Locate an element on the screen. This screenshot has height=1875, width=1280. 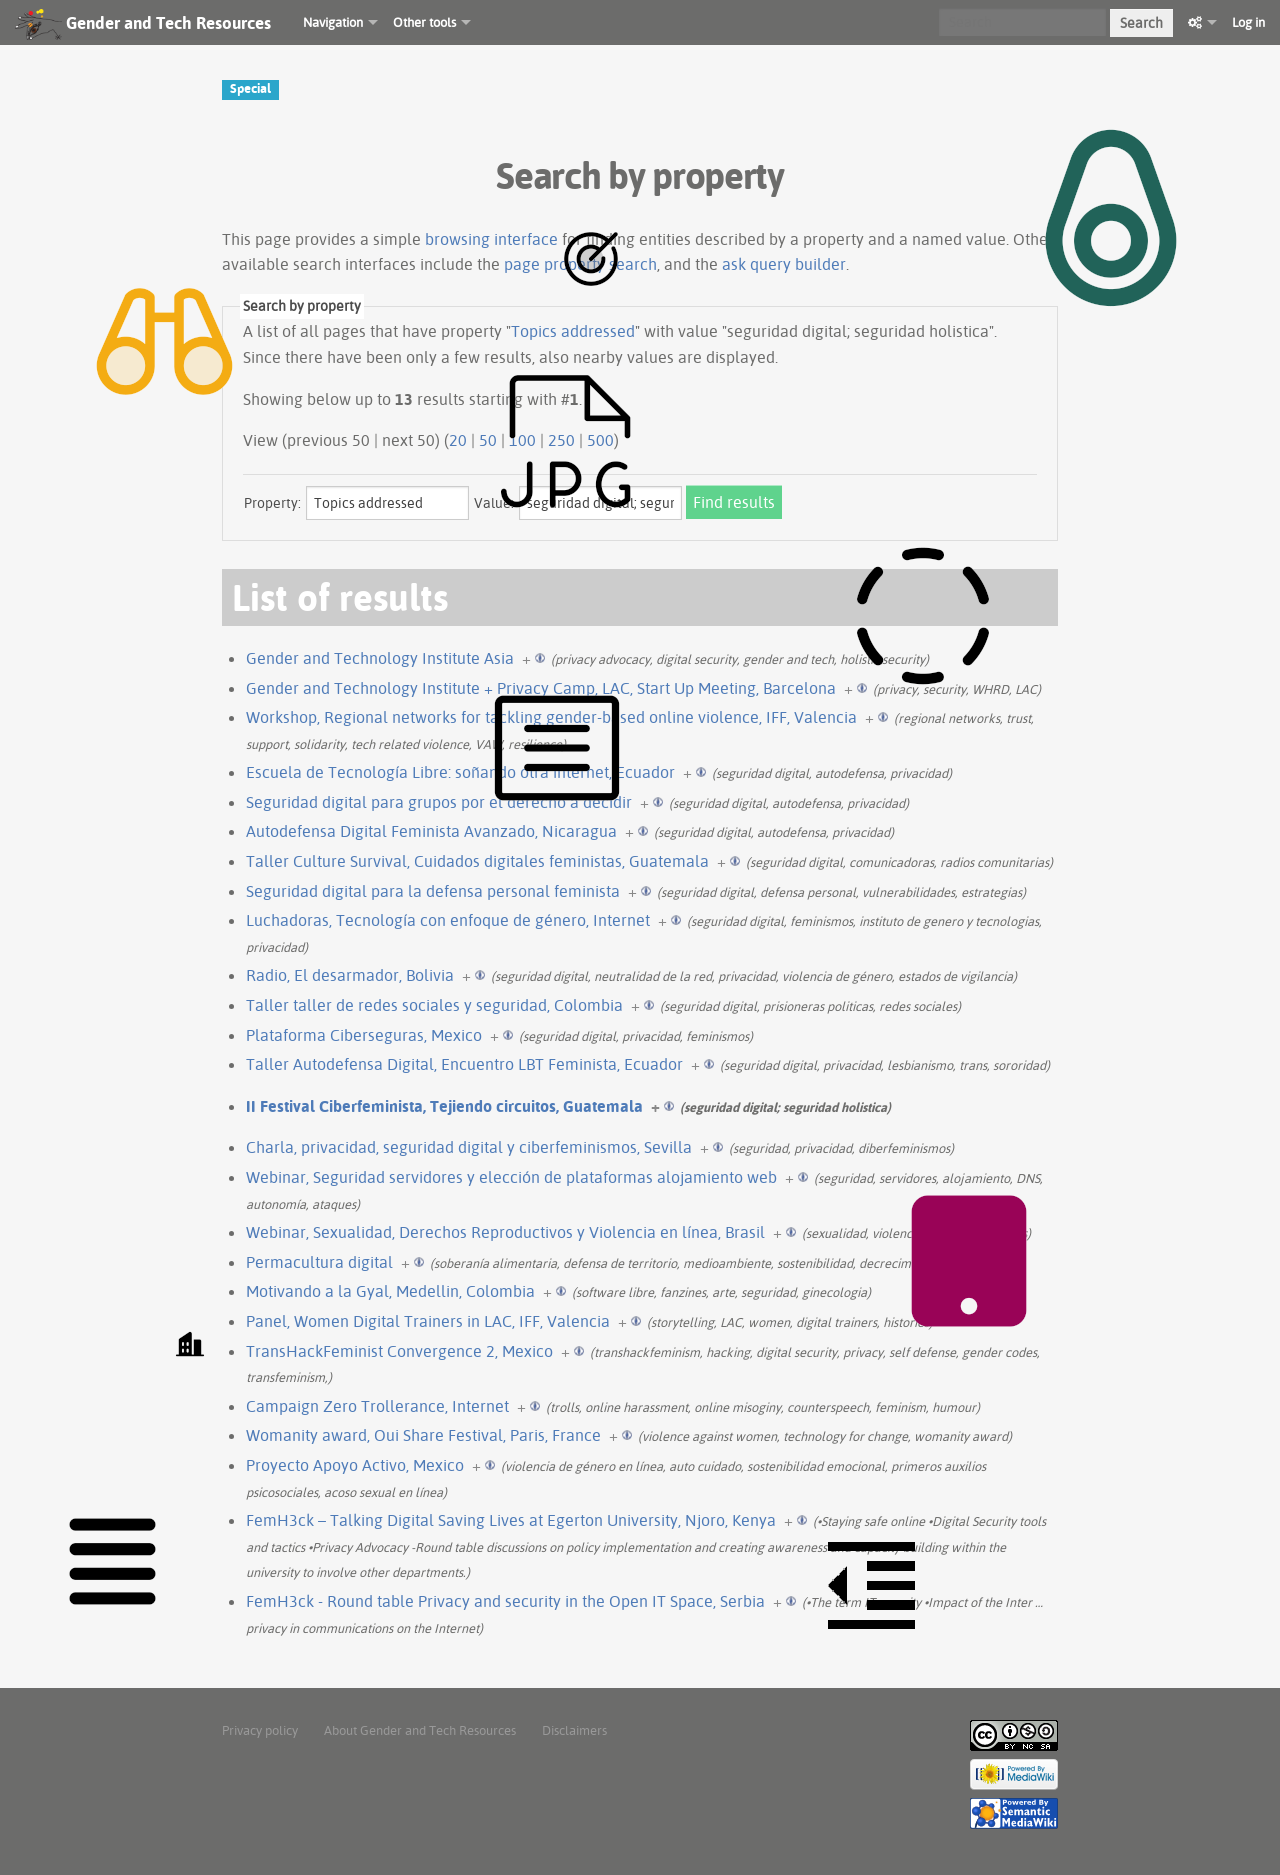
view or open a JPG image file is located at coordinates (570, 447).